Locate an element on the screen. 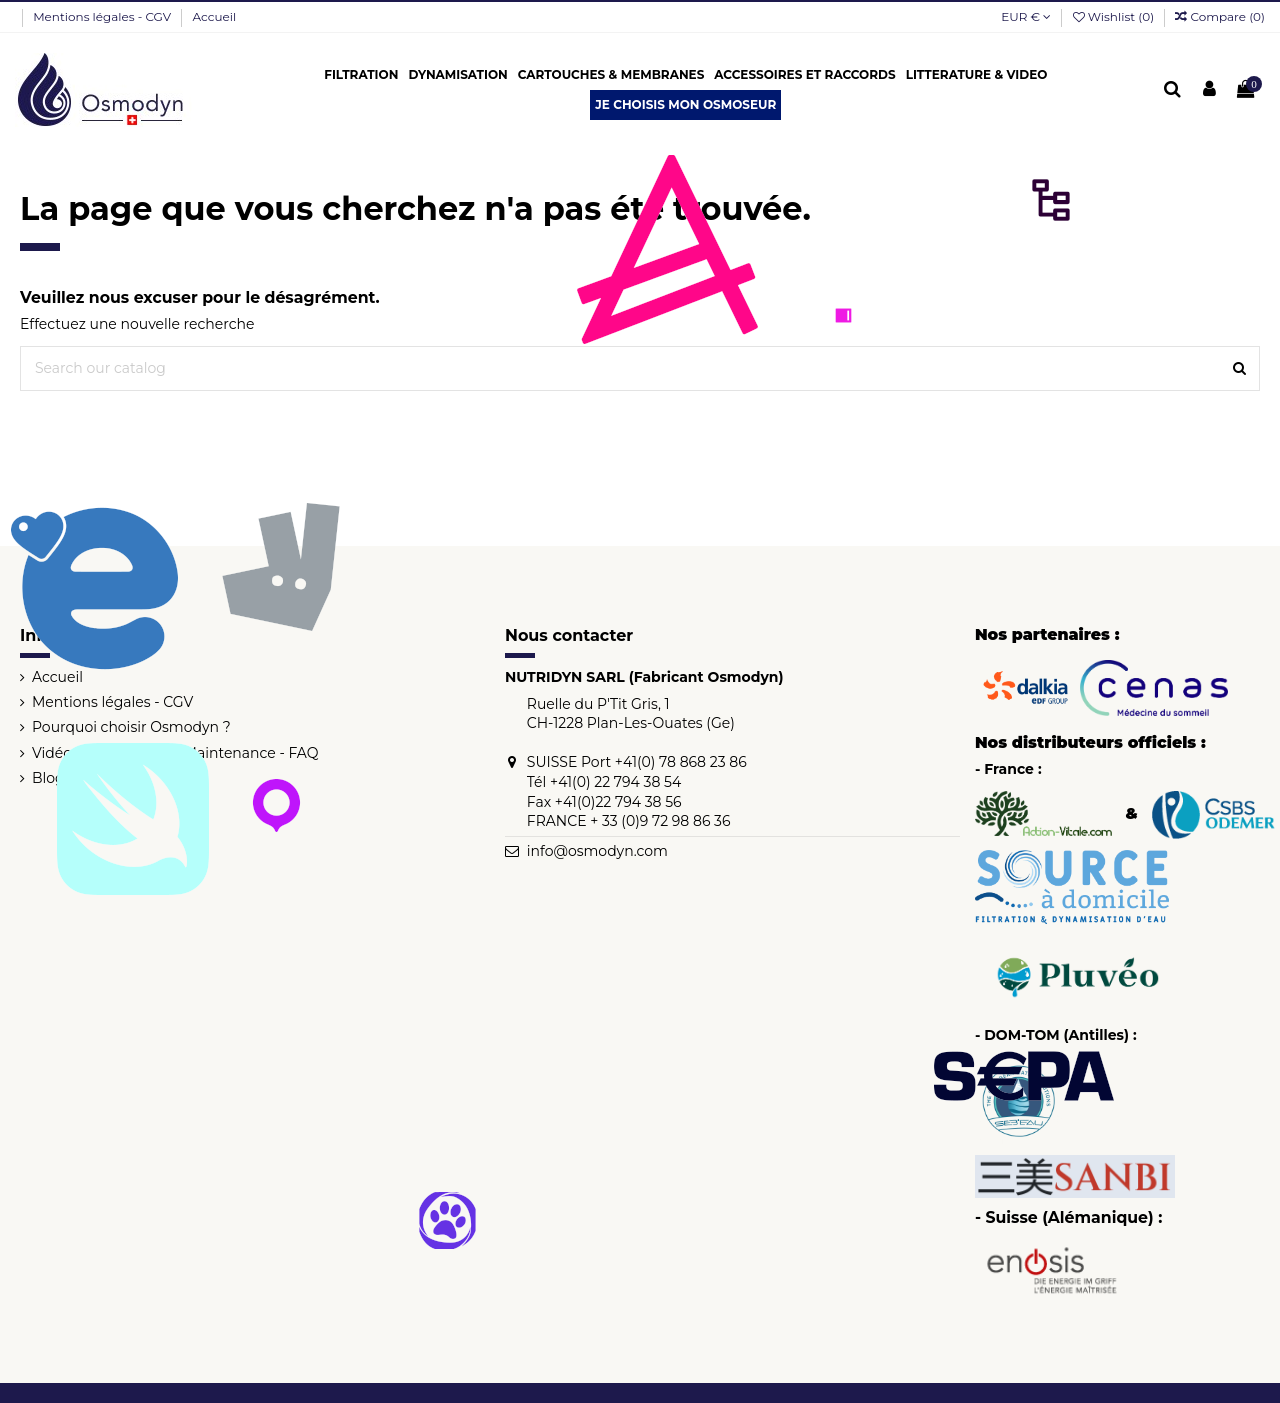  open the Actual Budget app is located at coordinates (667, 249).